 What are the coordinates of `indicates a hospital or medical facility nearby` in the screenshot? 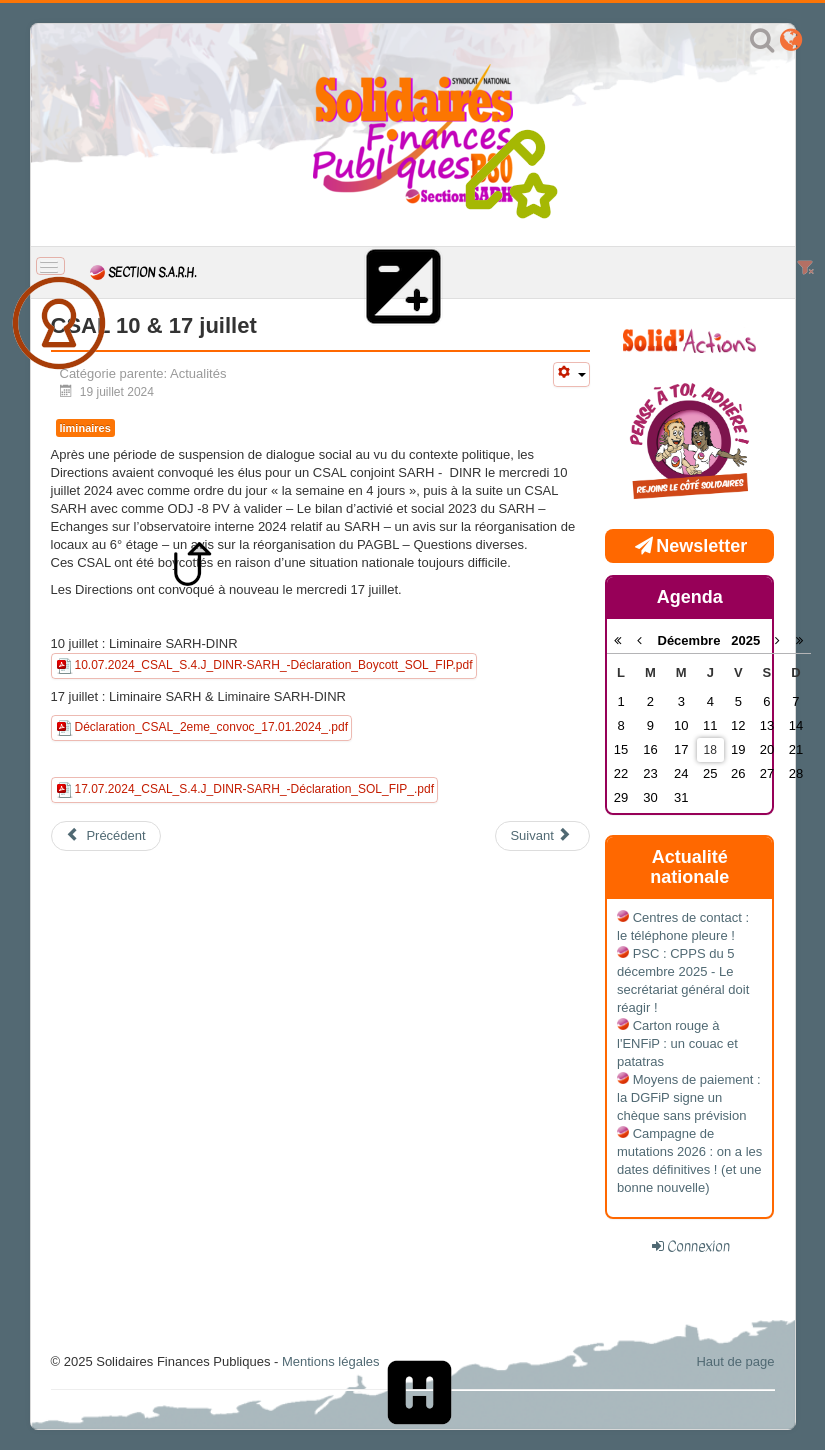 It's located at (419, 1392).